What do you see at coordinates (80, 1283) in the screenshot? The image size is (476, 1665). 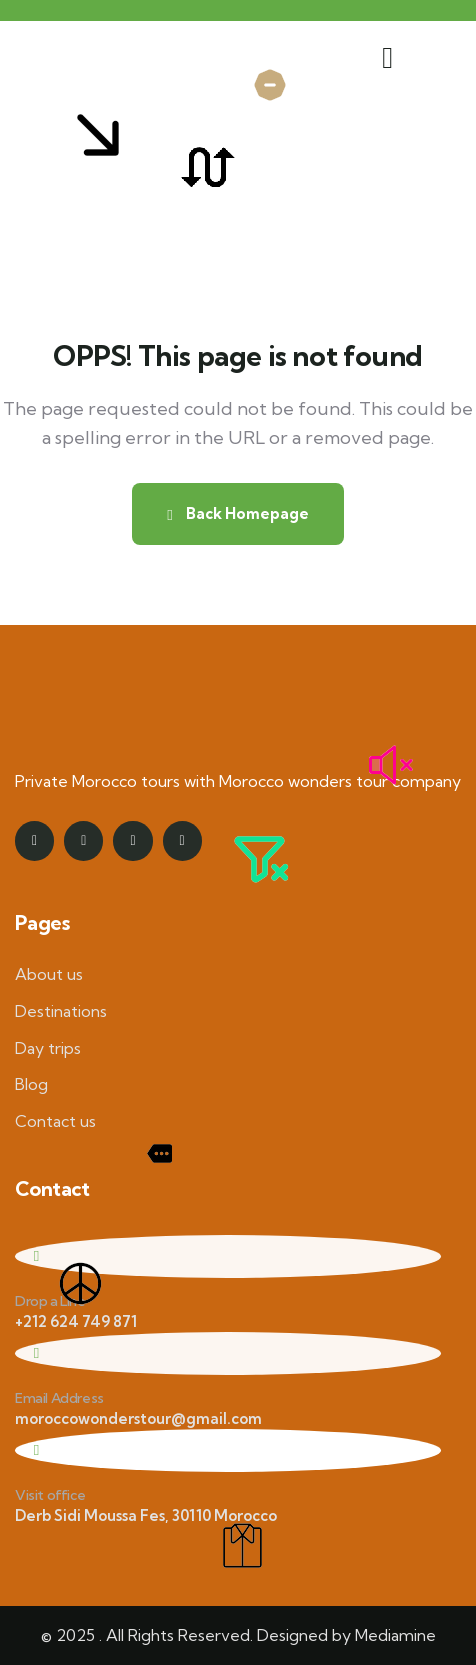 I see `indicates a peaceful or non-violent mode/setting` at bounding box center [80, 1283].